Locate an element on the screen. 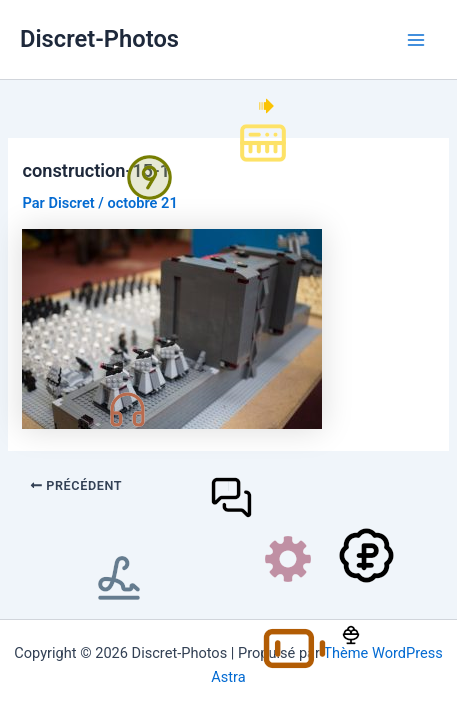  add your signature to a document is located at coordinates (119, 579).